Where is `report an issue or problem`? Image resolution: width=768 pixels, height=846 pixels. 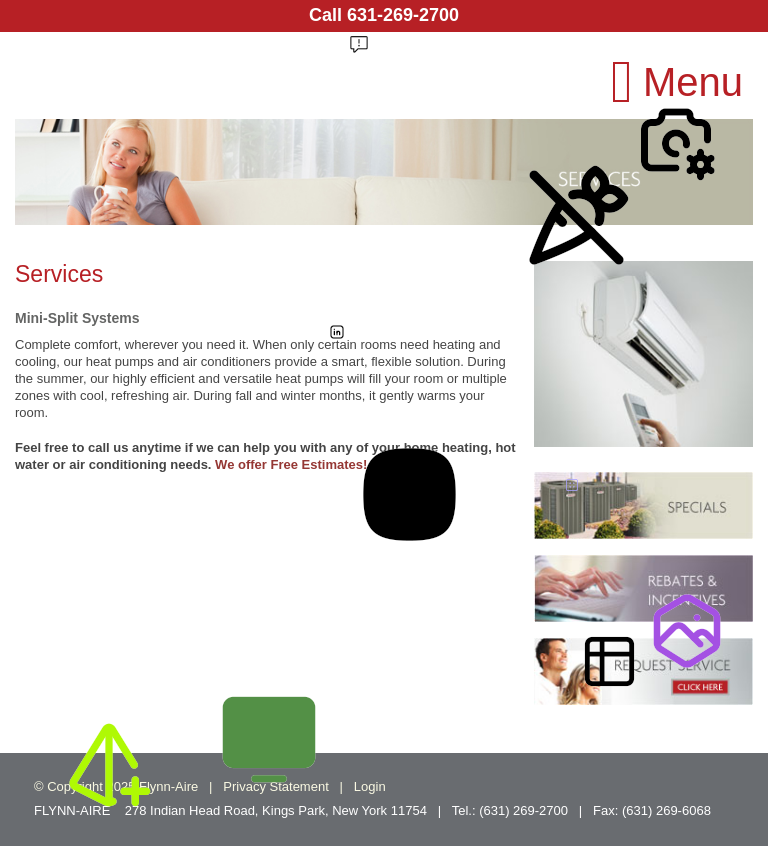
report an issue or problem is located at coordinates (359, 44).